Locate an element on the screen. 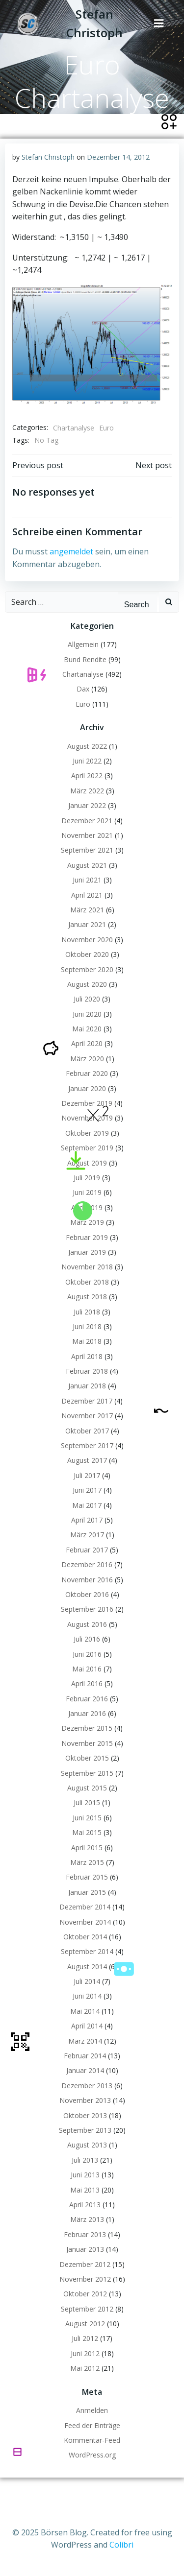 The width and height of the screenshot is (184, 2576). indicates 90% progress or completion is located at coordinates (82, 1211).